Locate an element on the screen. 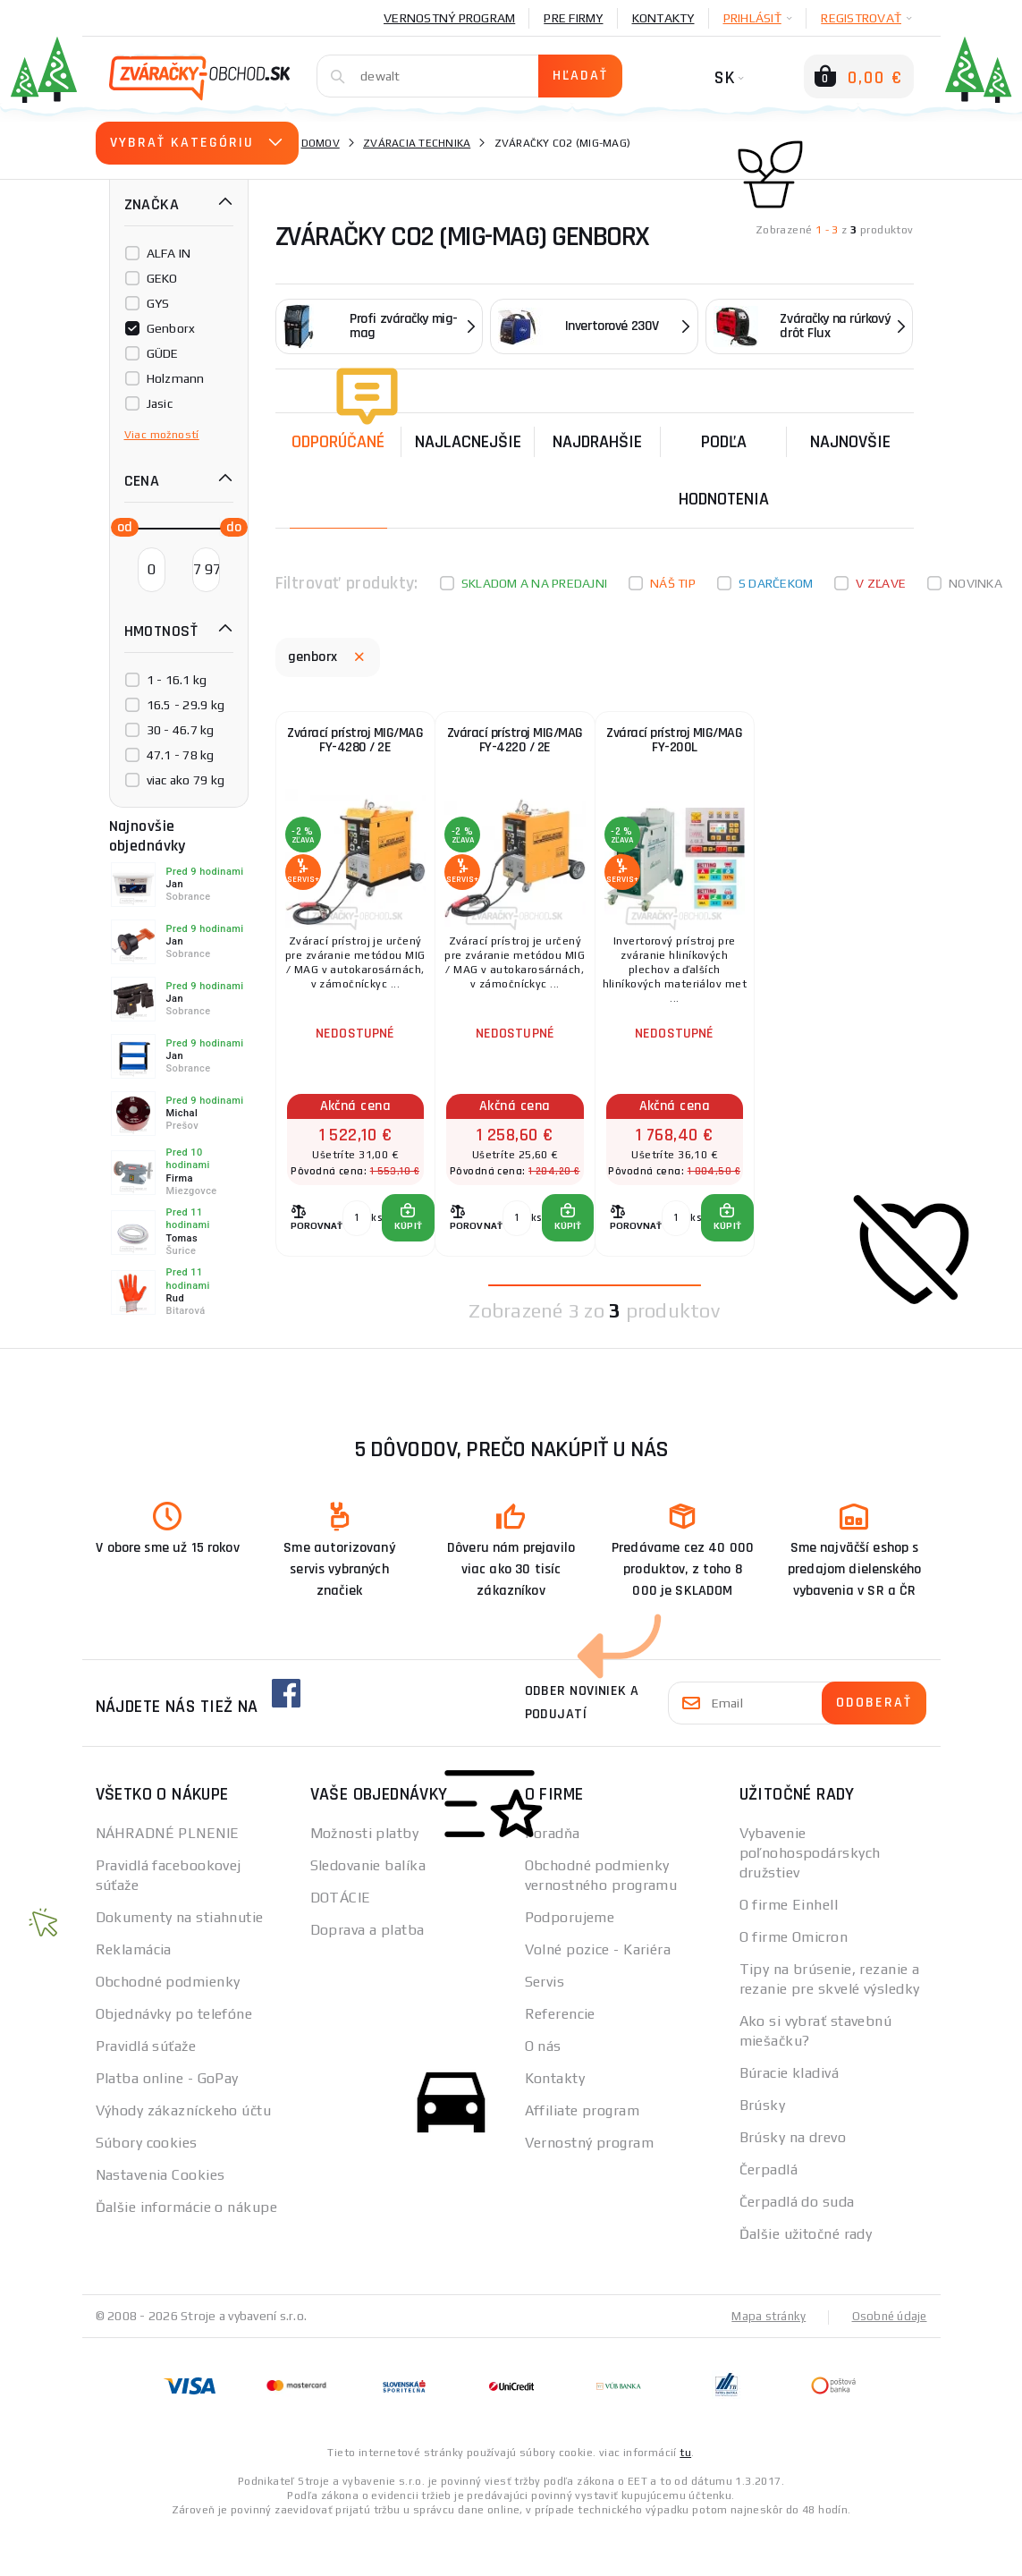 The width and height of the screenshot is (1022, 2576). reply to a message is located at coordinates (619, 1646).